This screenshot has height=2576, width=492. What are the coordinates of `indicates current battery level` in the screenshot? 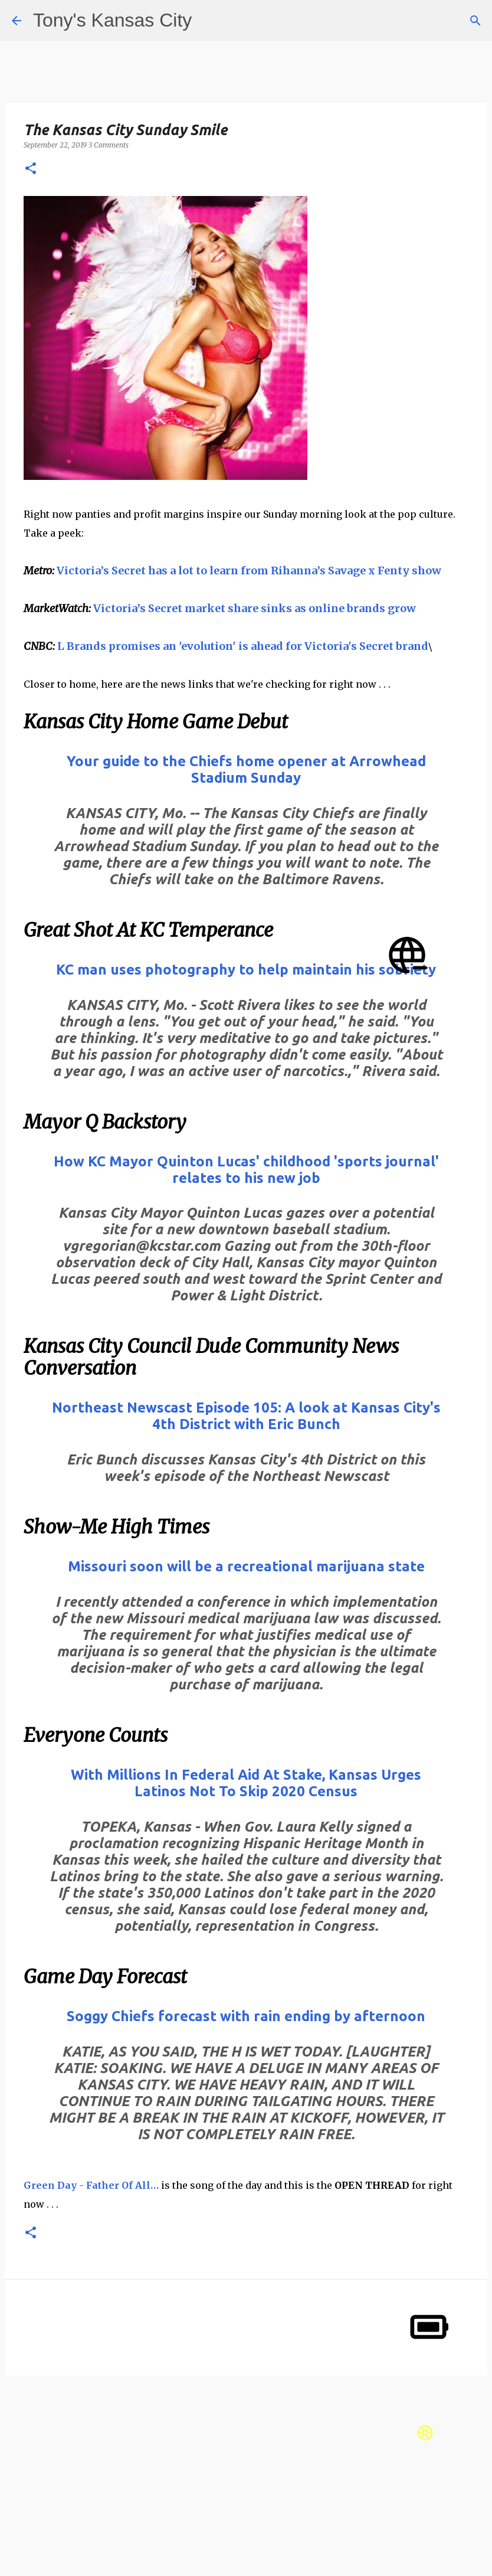 It's located at (428, 2327).